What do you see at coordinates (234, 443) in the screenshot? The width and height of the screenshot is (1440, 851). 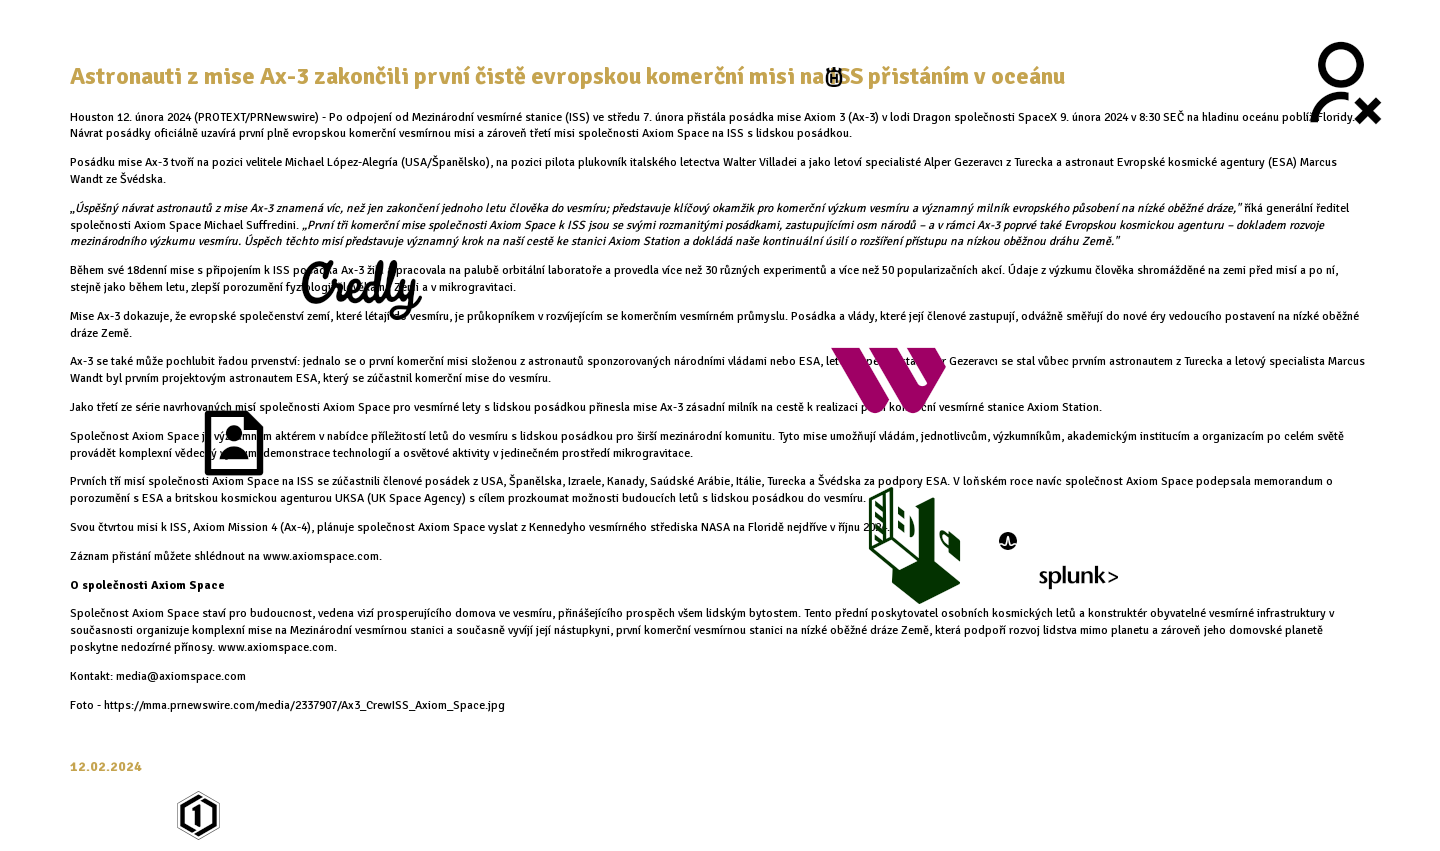 I see `view user profile document` at bounding box center [234, 443].